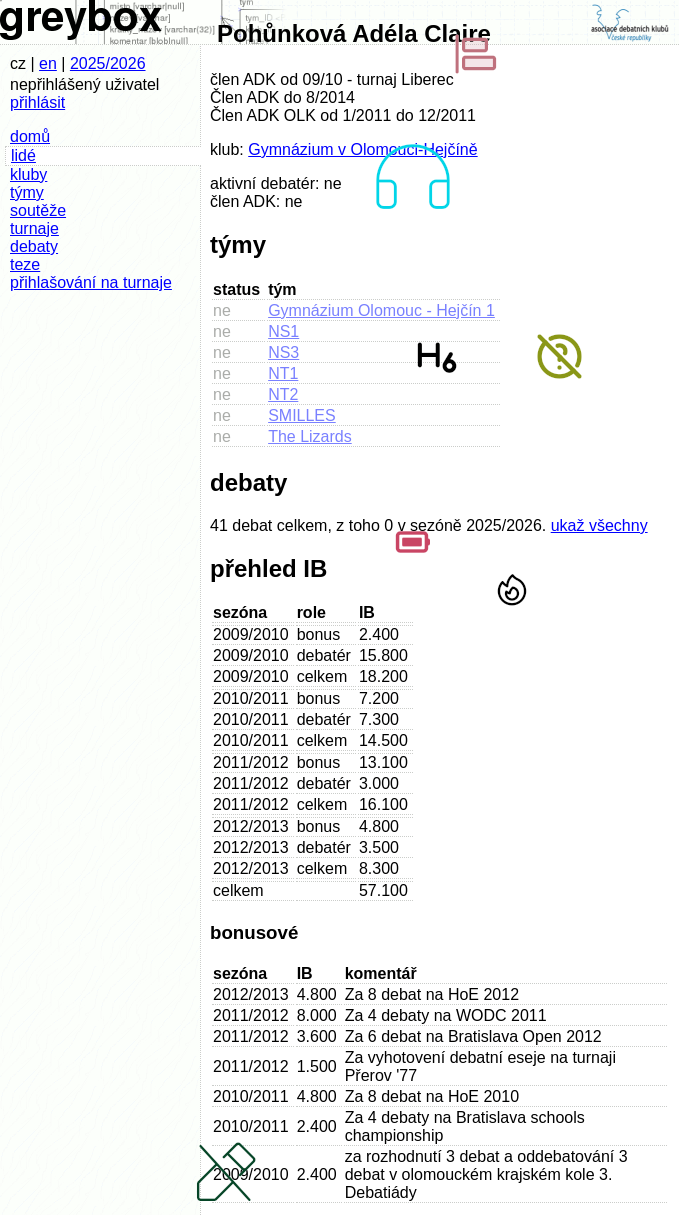 The image size is (679, 1215). Describe the element at coordinates (225, 1173) in the screenshot. I see `editing is disabled` at that location.